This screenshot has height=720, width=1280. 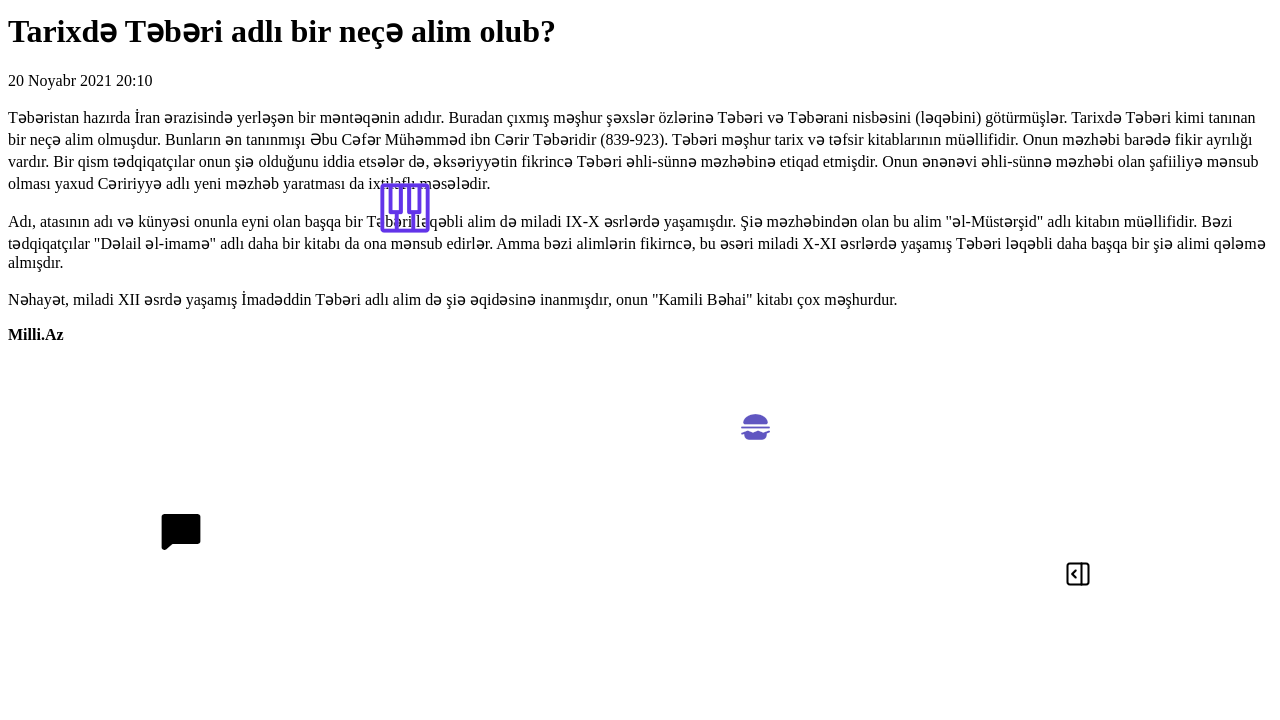 What do you see at coordinates (1078, 574) in the screenshot?
I see `open the right side panel` at bounding box center [1078, 574].